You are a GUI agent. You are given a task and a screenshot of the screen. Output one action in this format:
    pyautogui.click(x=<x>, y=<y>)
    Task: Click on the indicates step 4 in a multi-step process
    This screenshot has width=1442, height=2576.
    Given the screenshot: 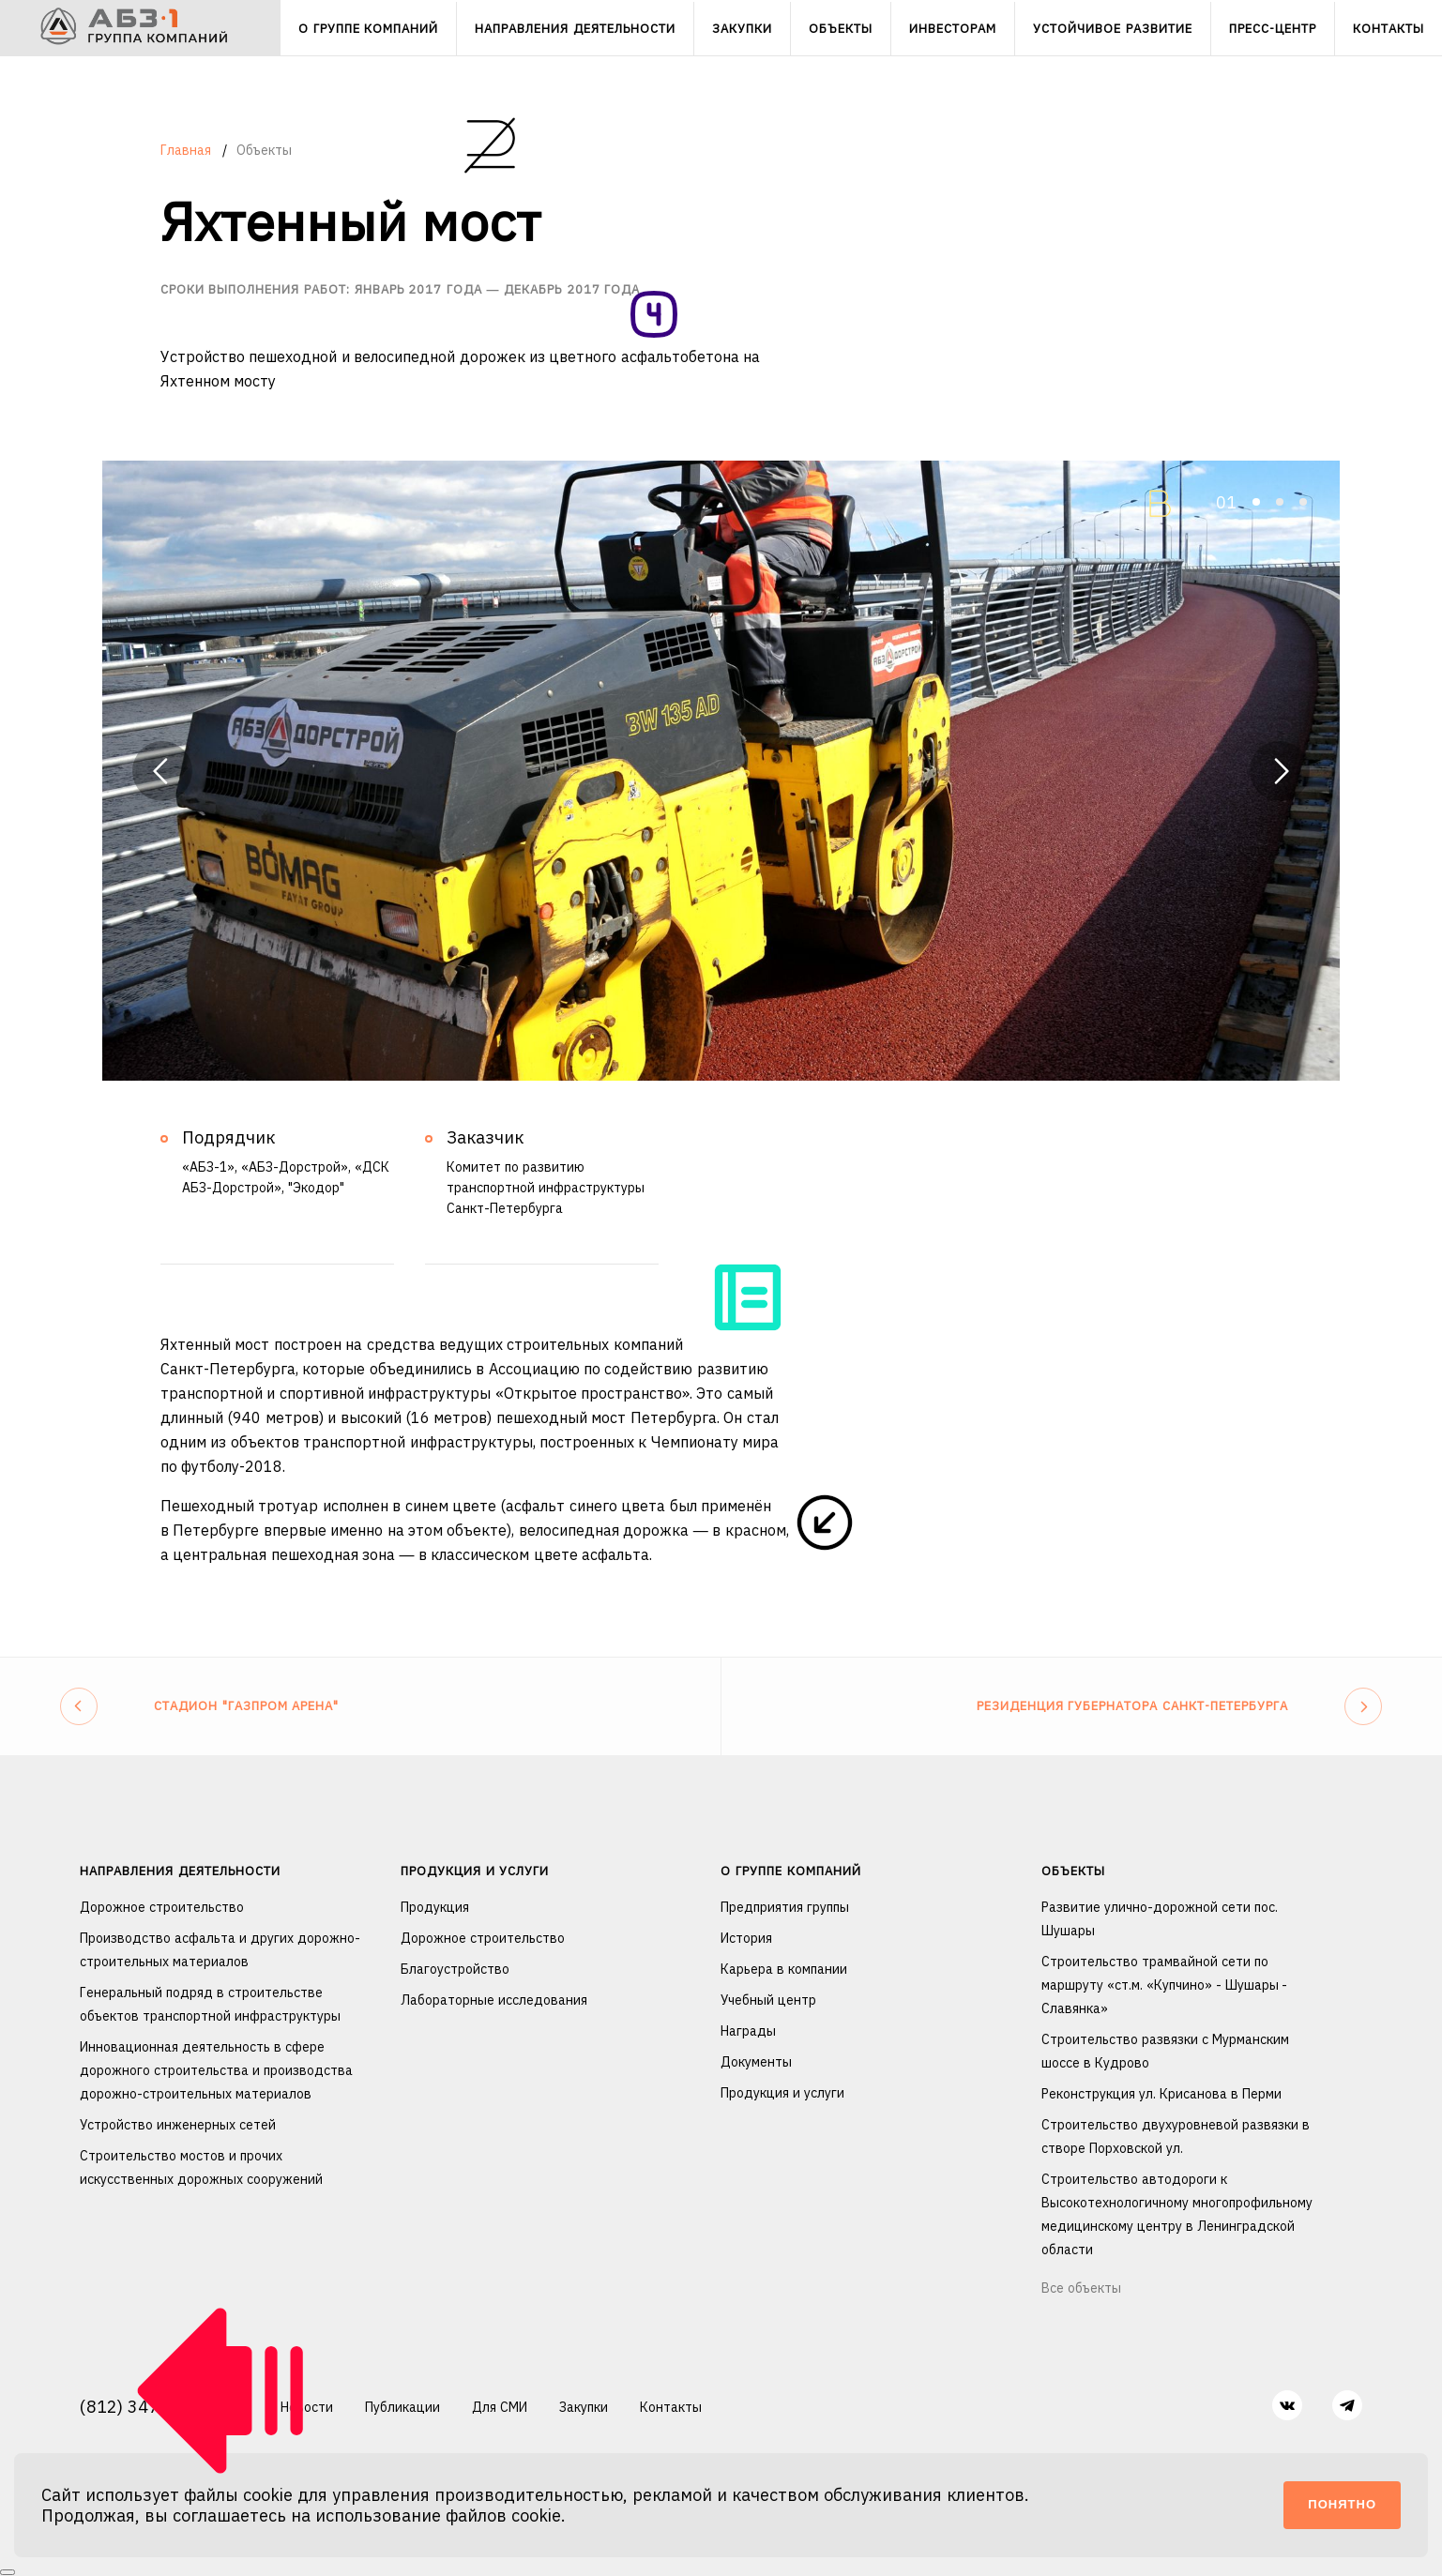 What is the action you would take?
    pyautogui.click(x=654, y=314)
    